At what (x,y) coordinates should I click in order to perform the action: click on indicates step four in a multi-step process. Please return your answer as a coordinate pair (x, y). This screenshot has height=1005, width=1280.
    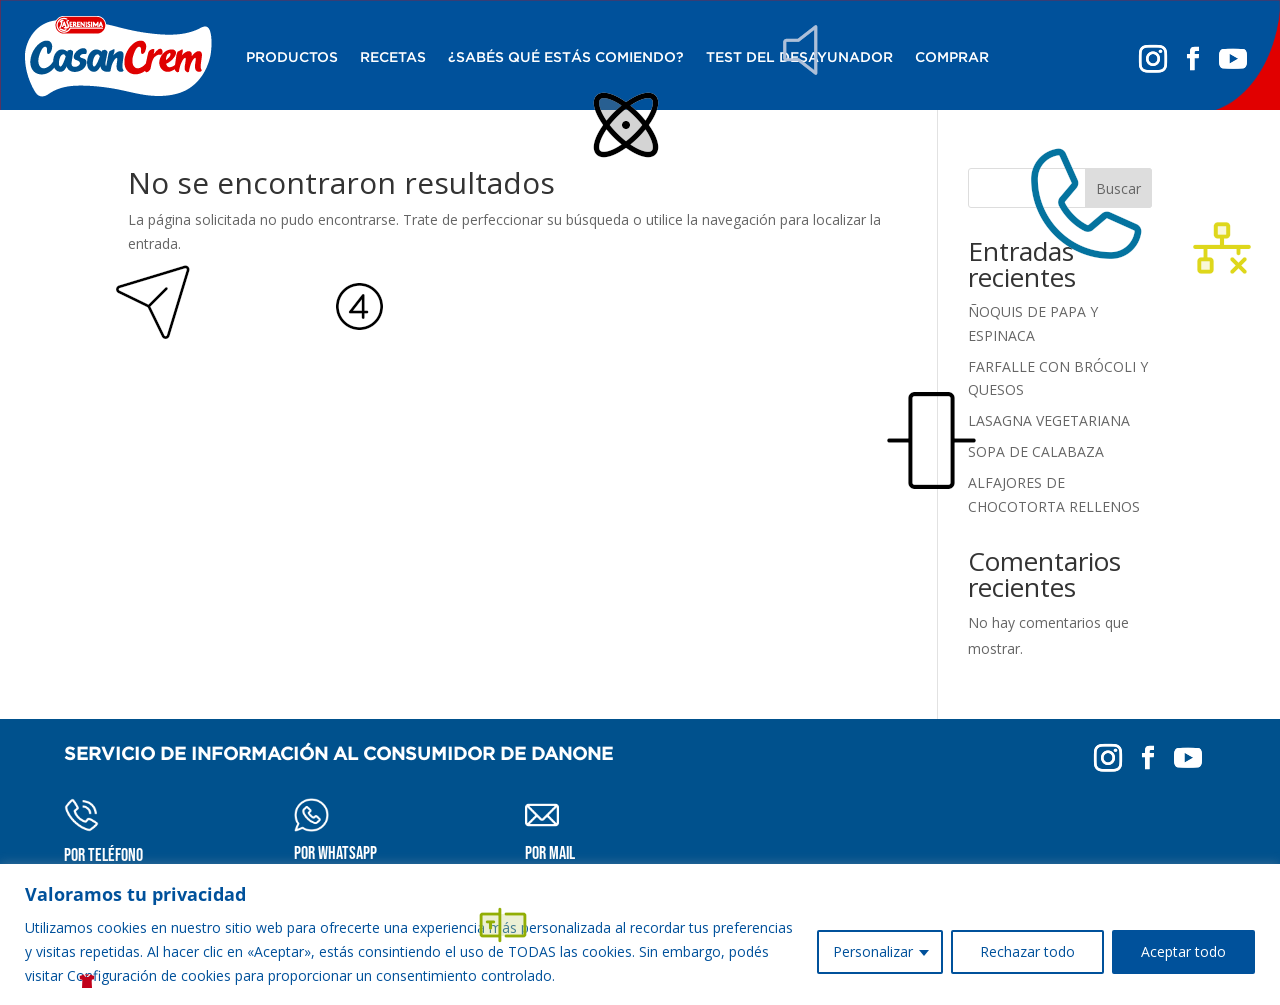
    Looking at the image, I should click on (359, 306).